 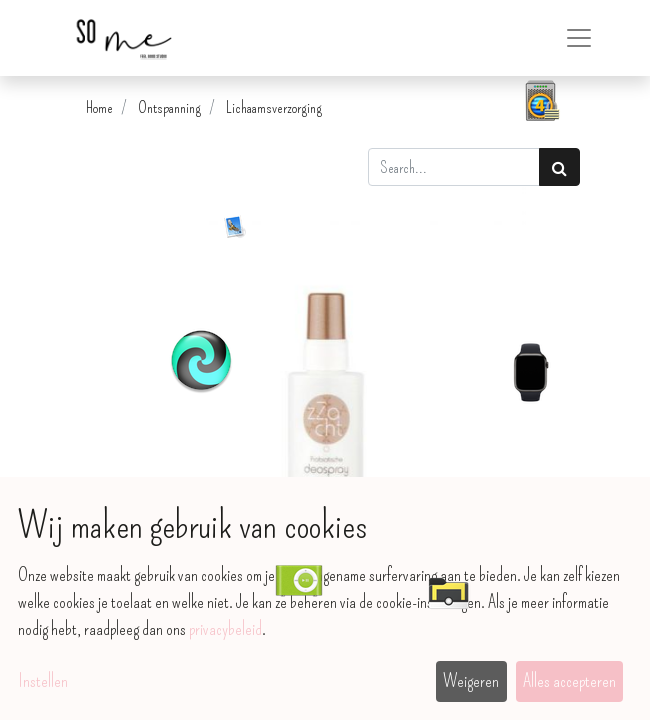 What do you see at coordinates (448, 594) in the screenshot?
I see `folder for pokémon ultra ball collection or game assets` at bounding box center [448, 594].